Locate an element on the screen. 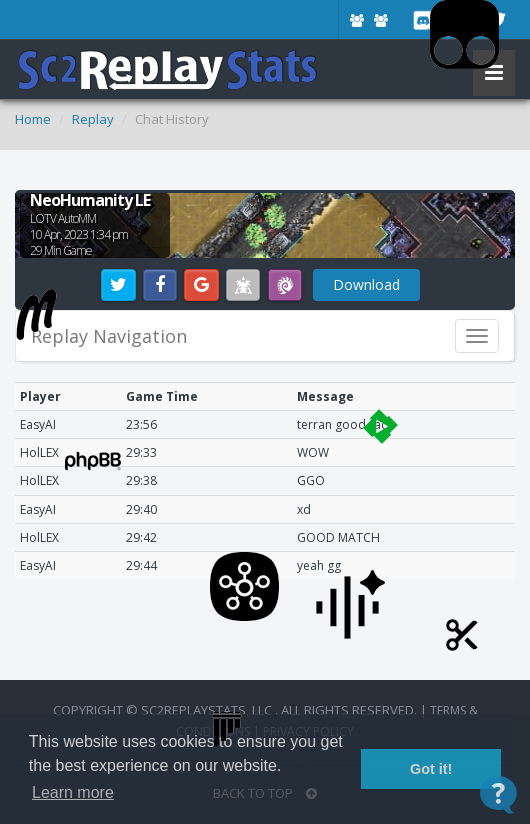 This screenshot has height=824, width=530. activate AI voice assistant is located at coordinates (347, 607).